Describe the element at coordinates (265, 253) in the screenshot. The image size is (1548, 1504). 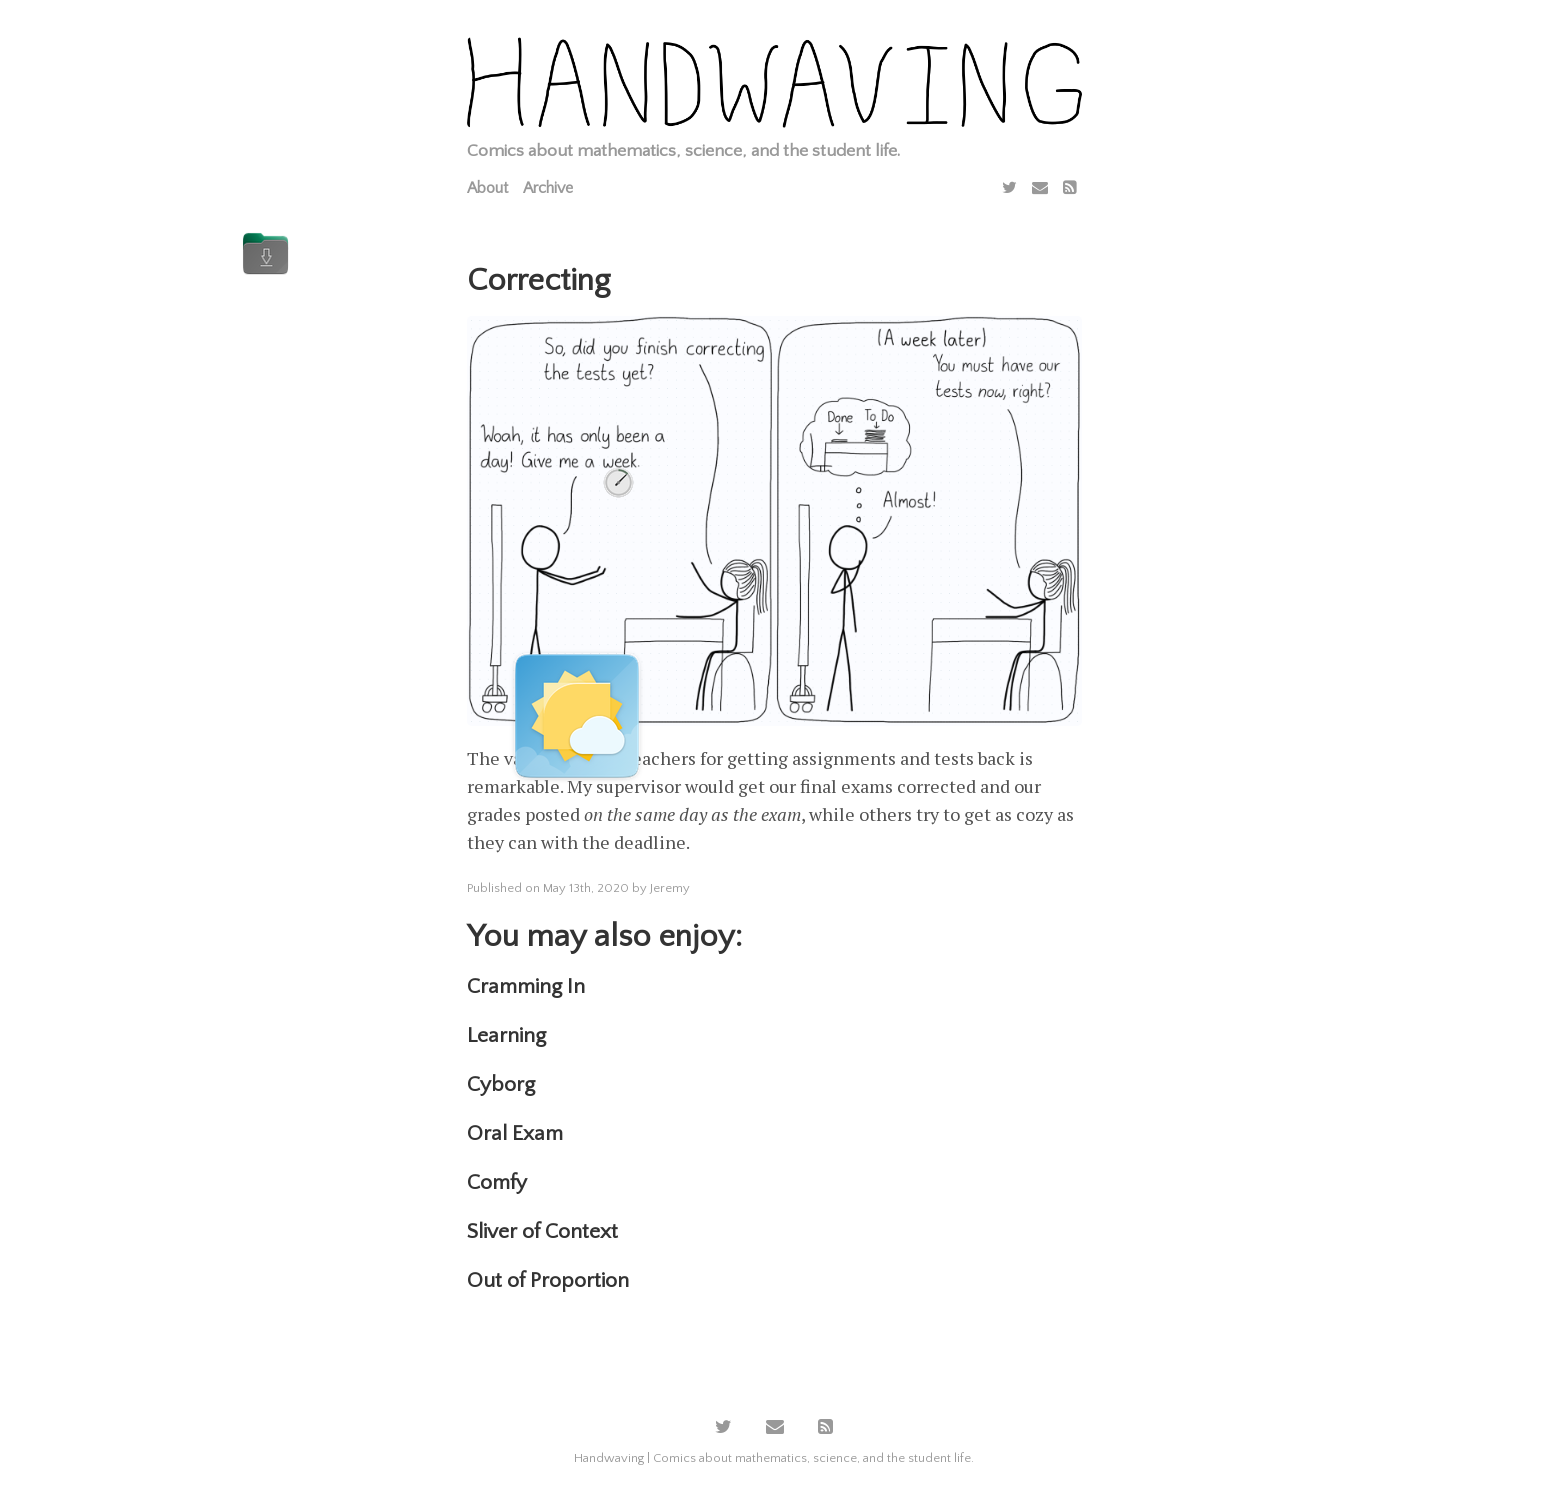
I see `open your downloads folder` at that location.